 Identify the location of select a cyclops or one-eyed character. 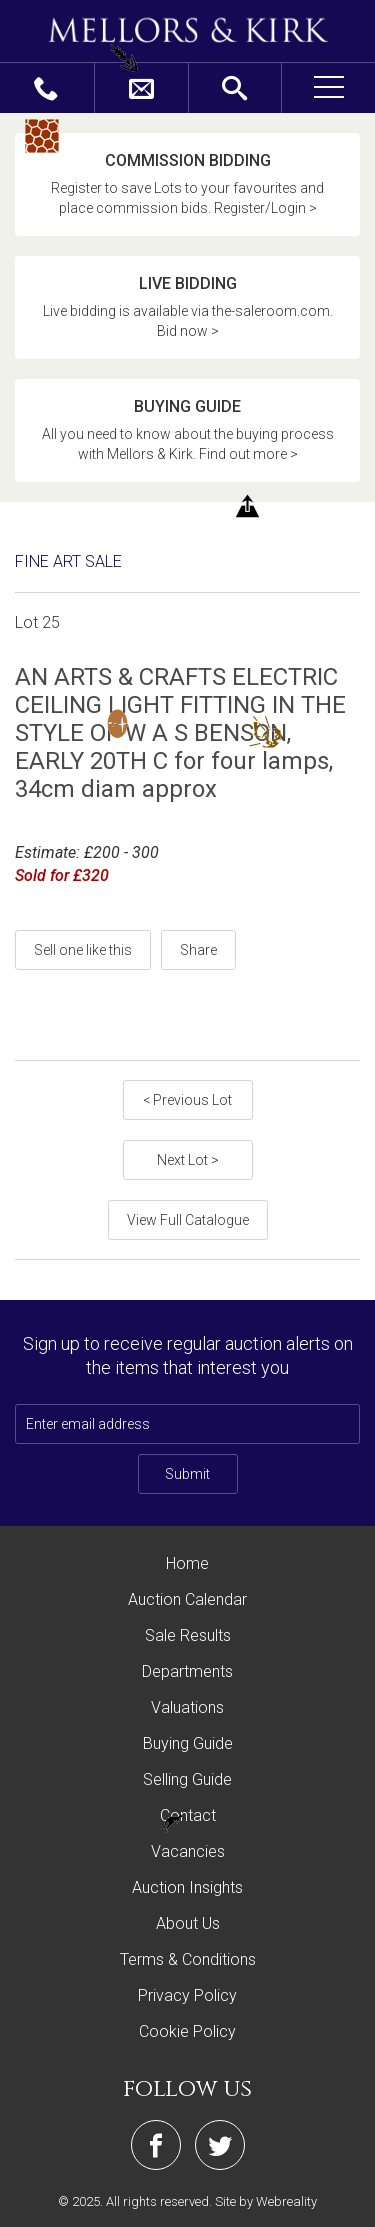
(117, 723).